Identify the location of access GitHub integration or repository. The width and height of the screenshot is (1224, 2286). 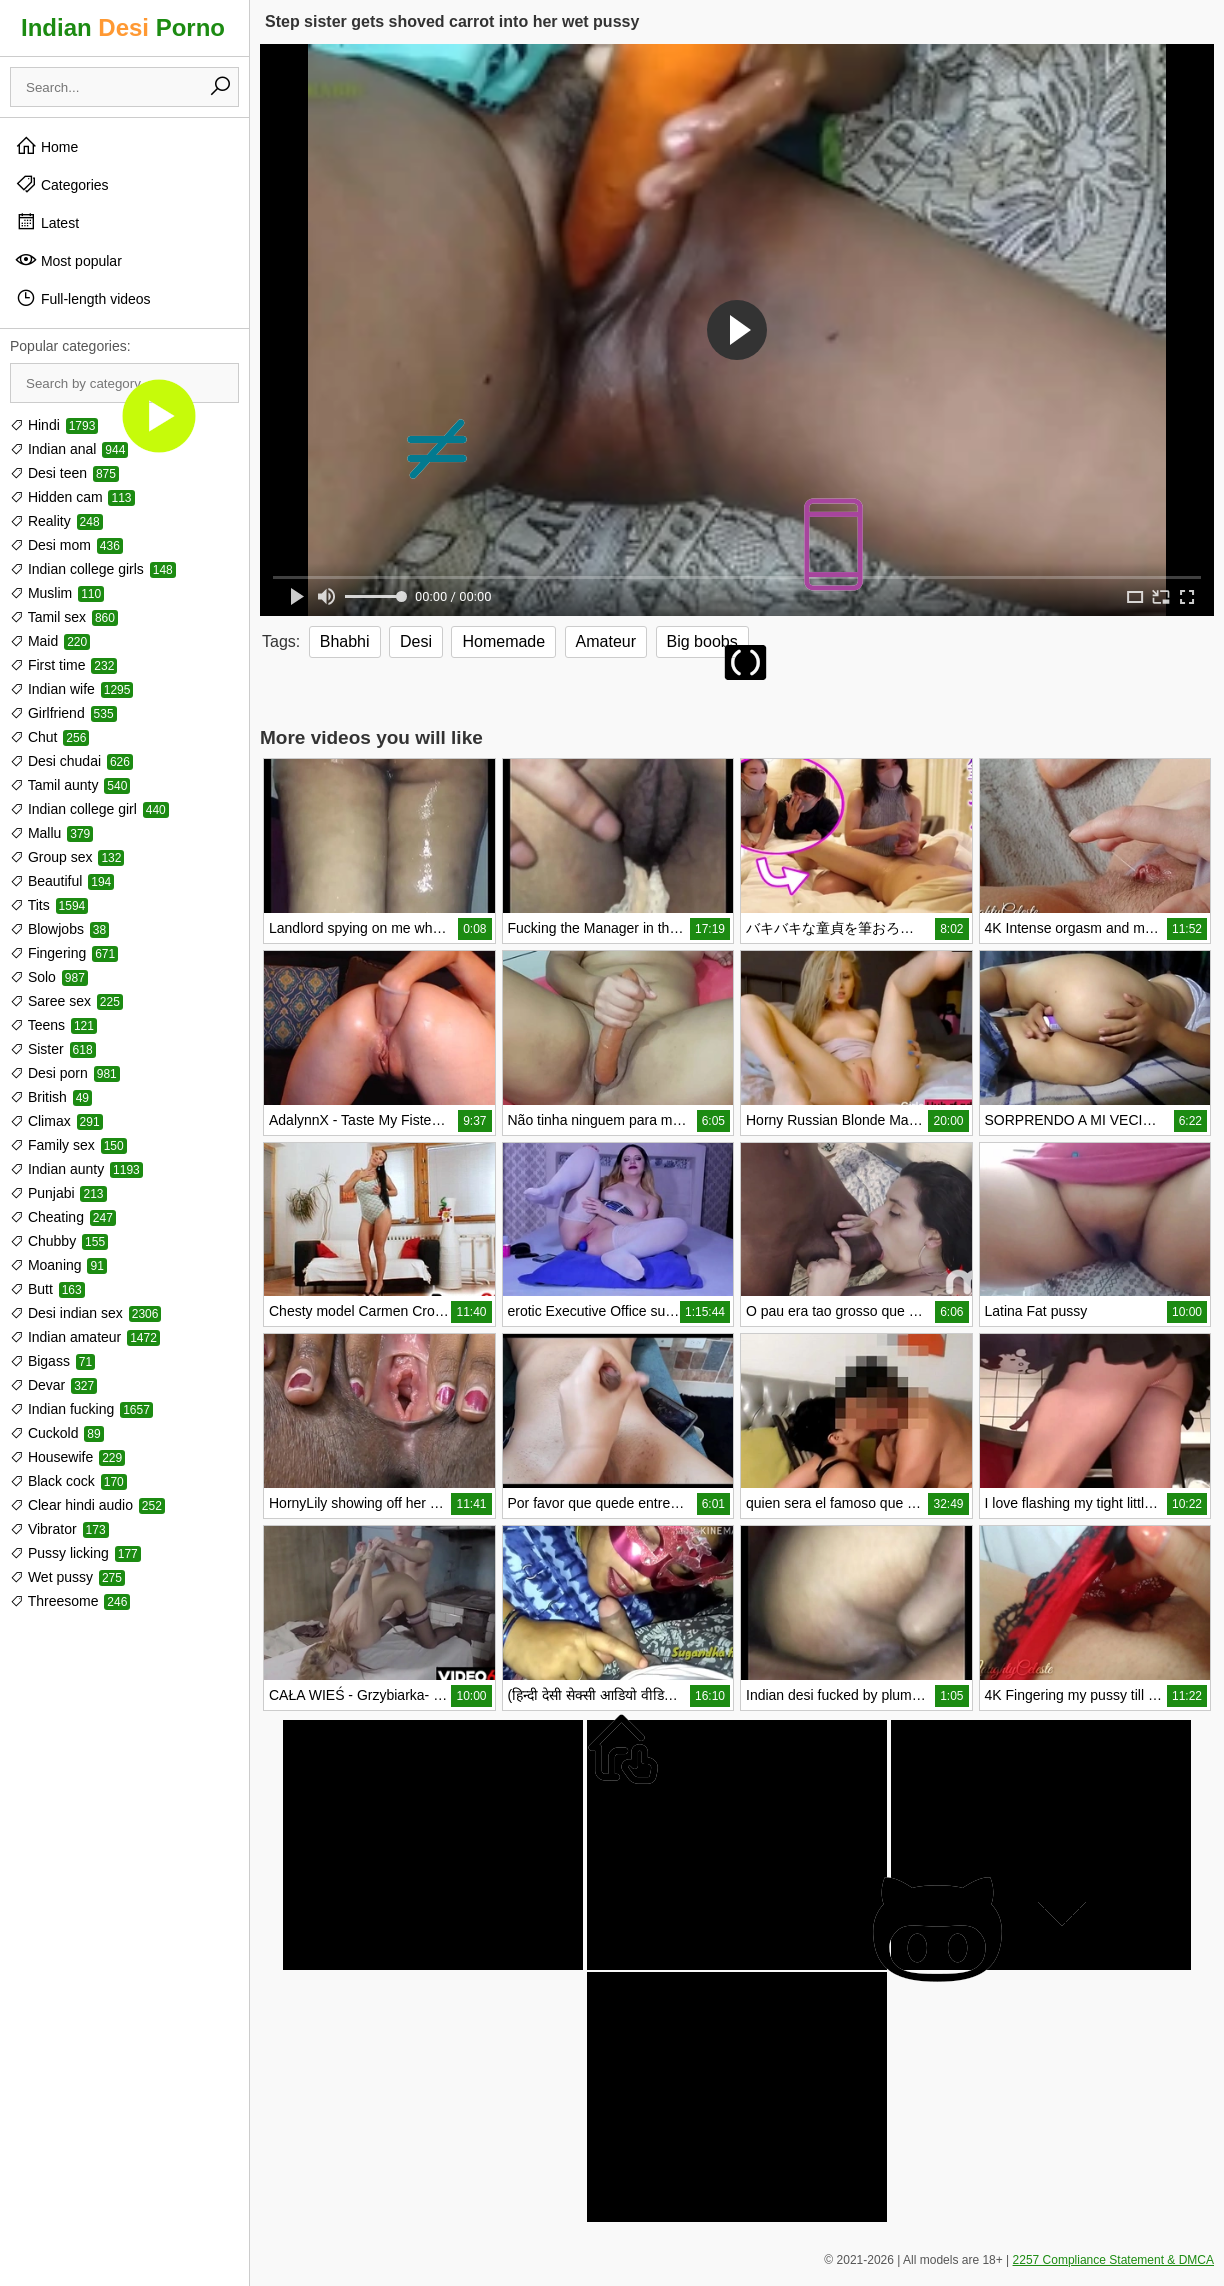
(937, 1925).